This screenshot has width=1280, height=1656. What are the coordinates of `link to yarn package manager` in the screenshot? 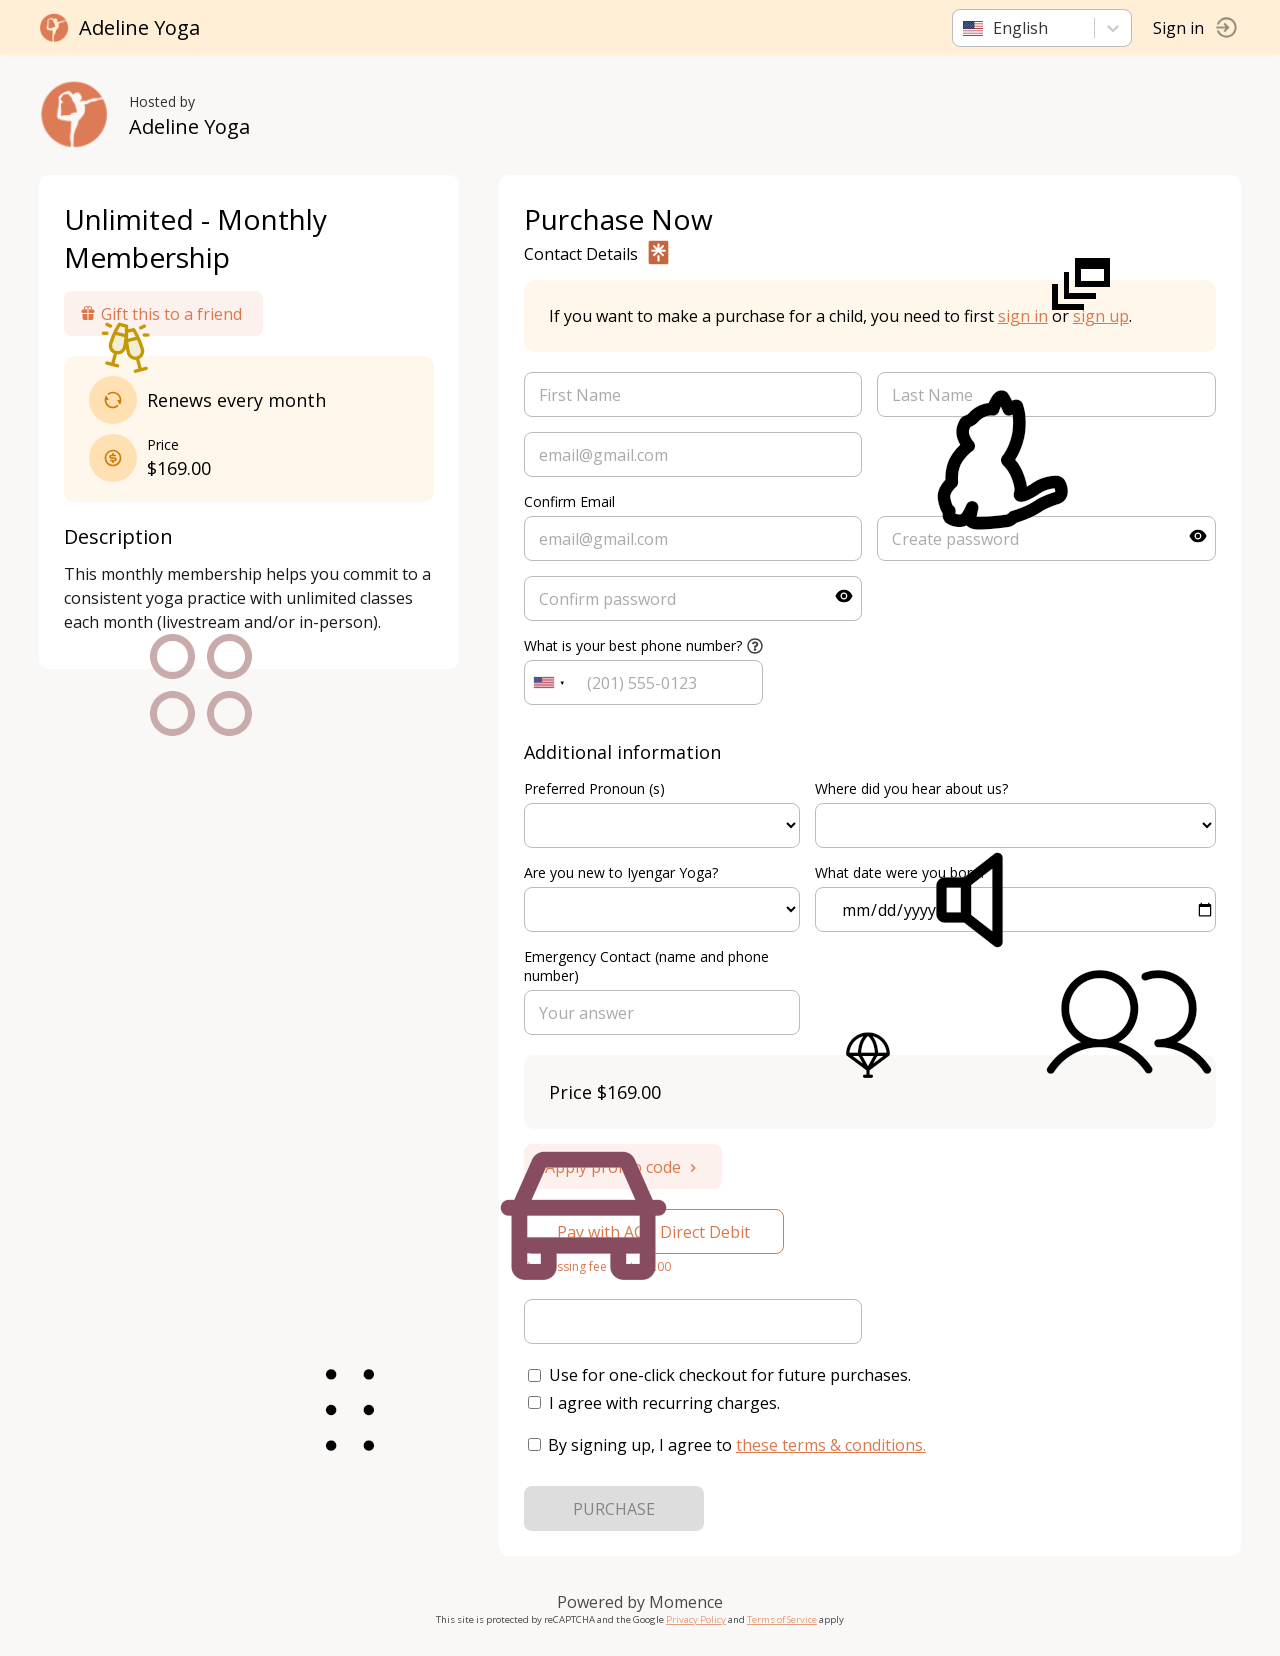 It's located at (1001, 460).